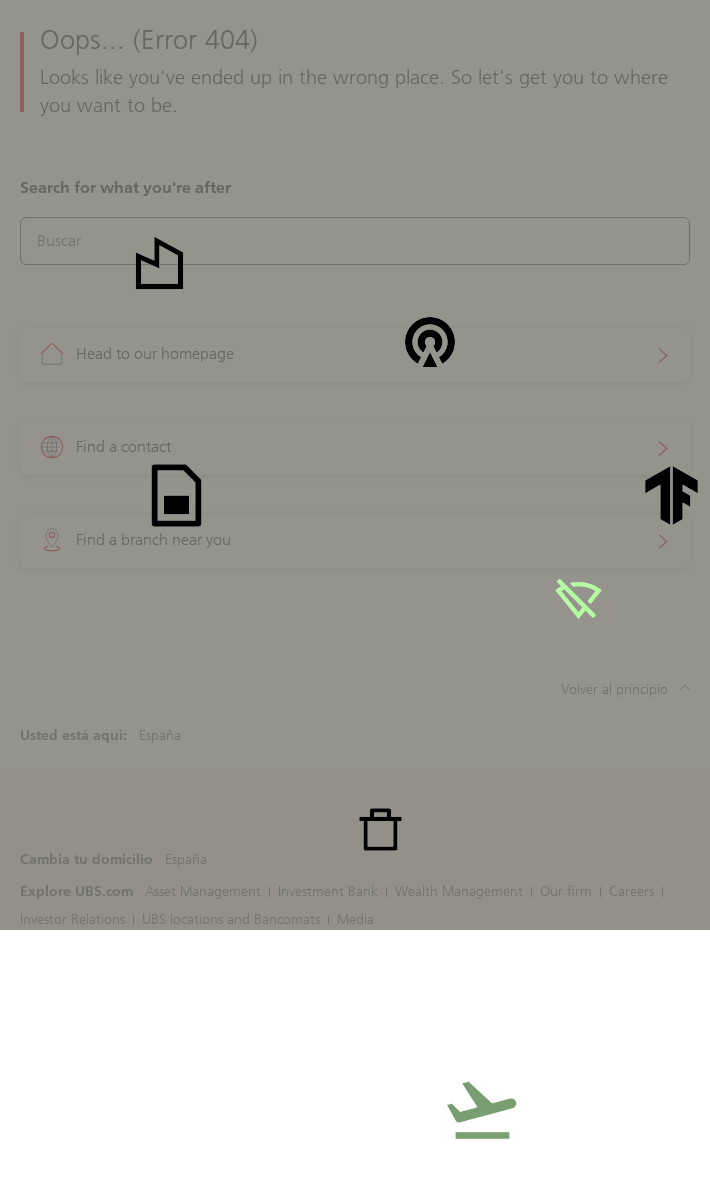 This screenshot has height=1180, width=710. Describe the element at coordinates (430, 342) in the screenshot. I see `access GPS or location services` at that location.